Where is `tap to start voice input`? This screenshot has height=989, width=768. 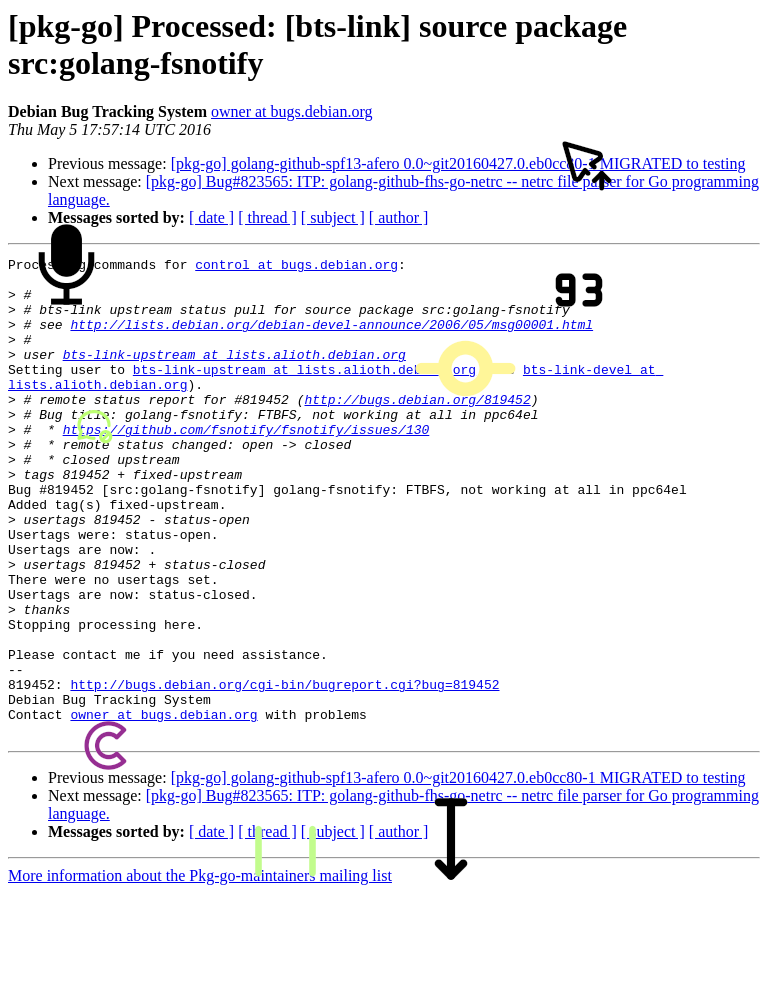
tap to start voice input is located at coordinates (66, 264).